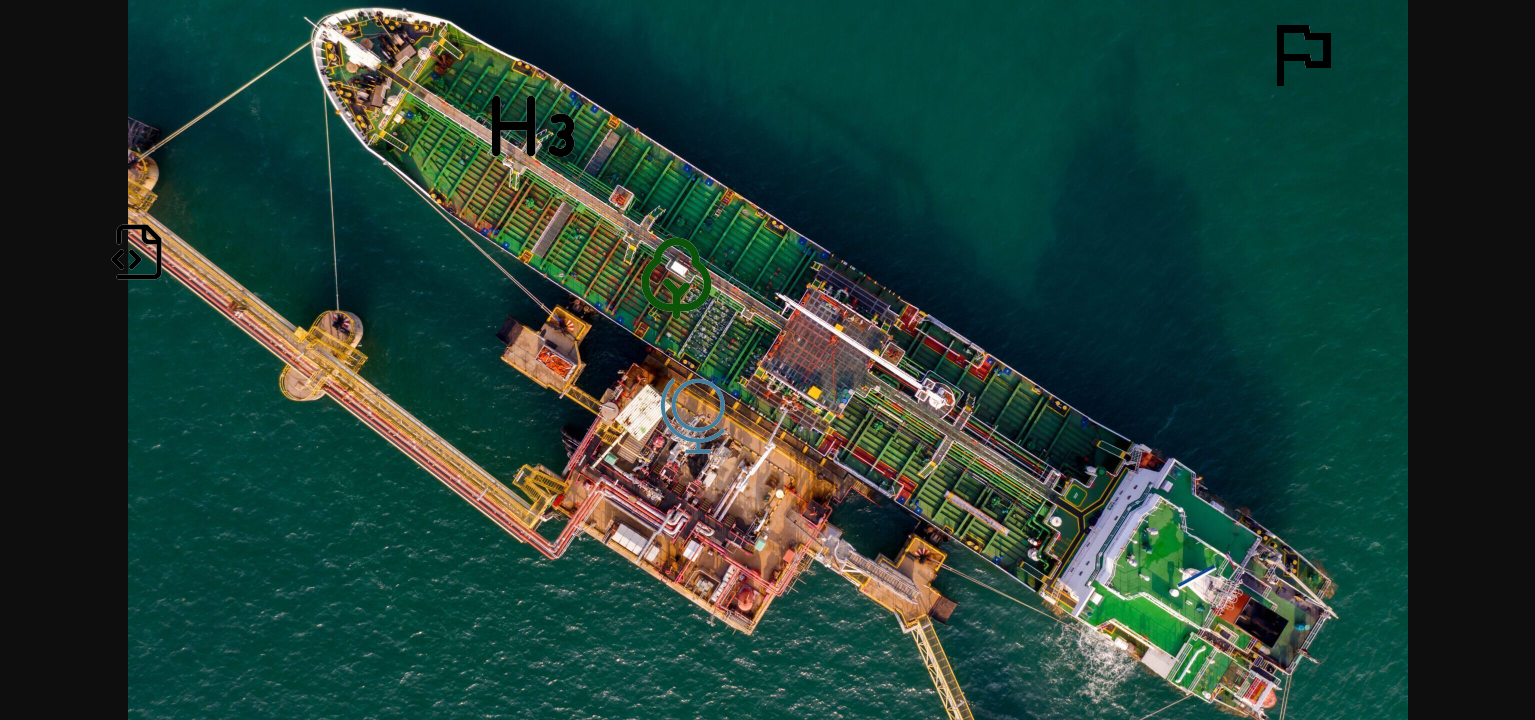 The height and width of the screenshot is (720, 1535). Describe the element at coordinates (676, 276) in the screenshot. I see `indicates garden or landscaping section` at that location.